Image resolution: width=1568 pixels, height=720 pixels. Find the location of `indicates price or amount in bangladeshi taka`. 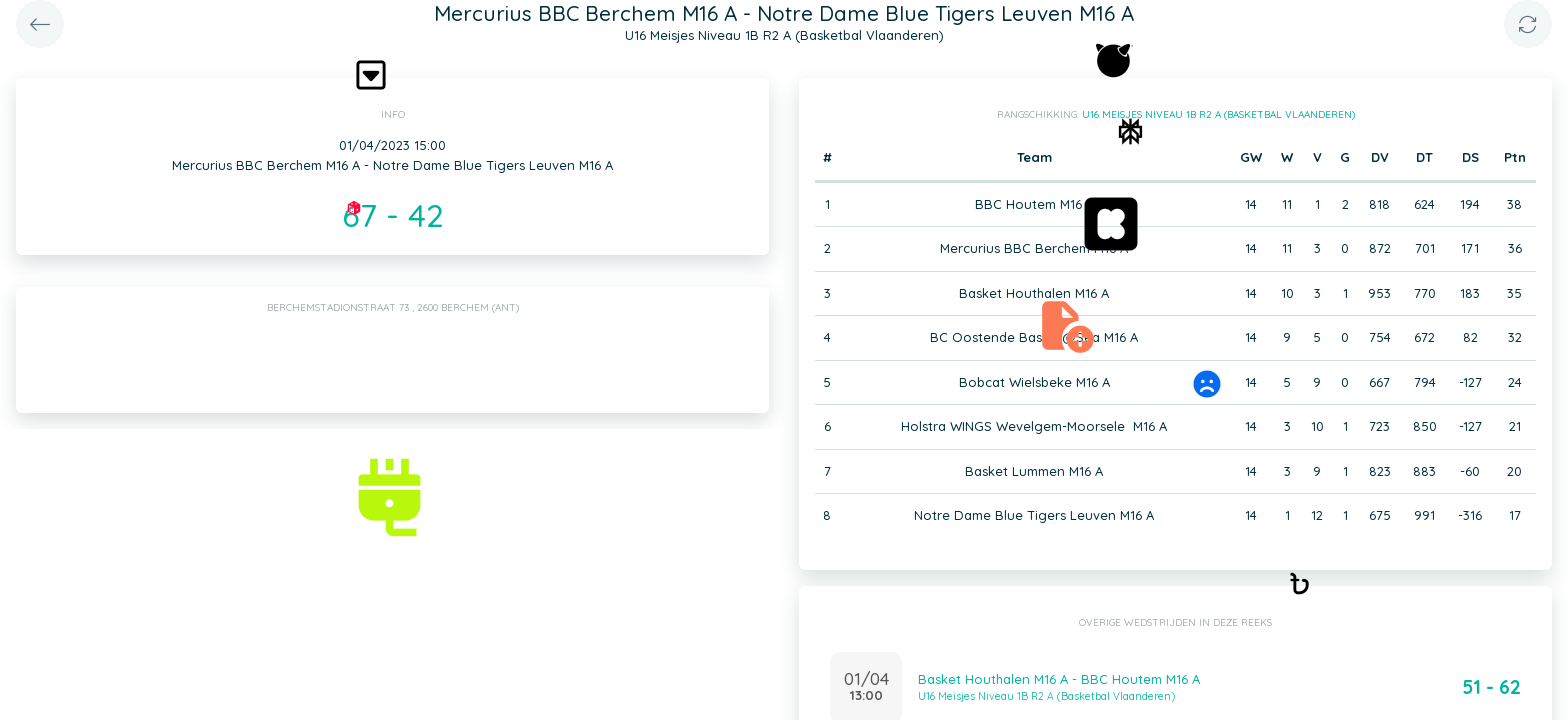

indicates price or amount in bangladeshi taka is located at coordinates (1299, 583).